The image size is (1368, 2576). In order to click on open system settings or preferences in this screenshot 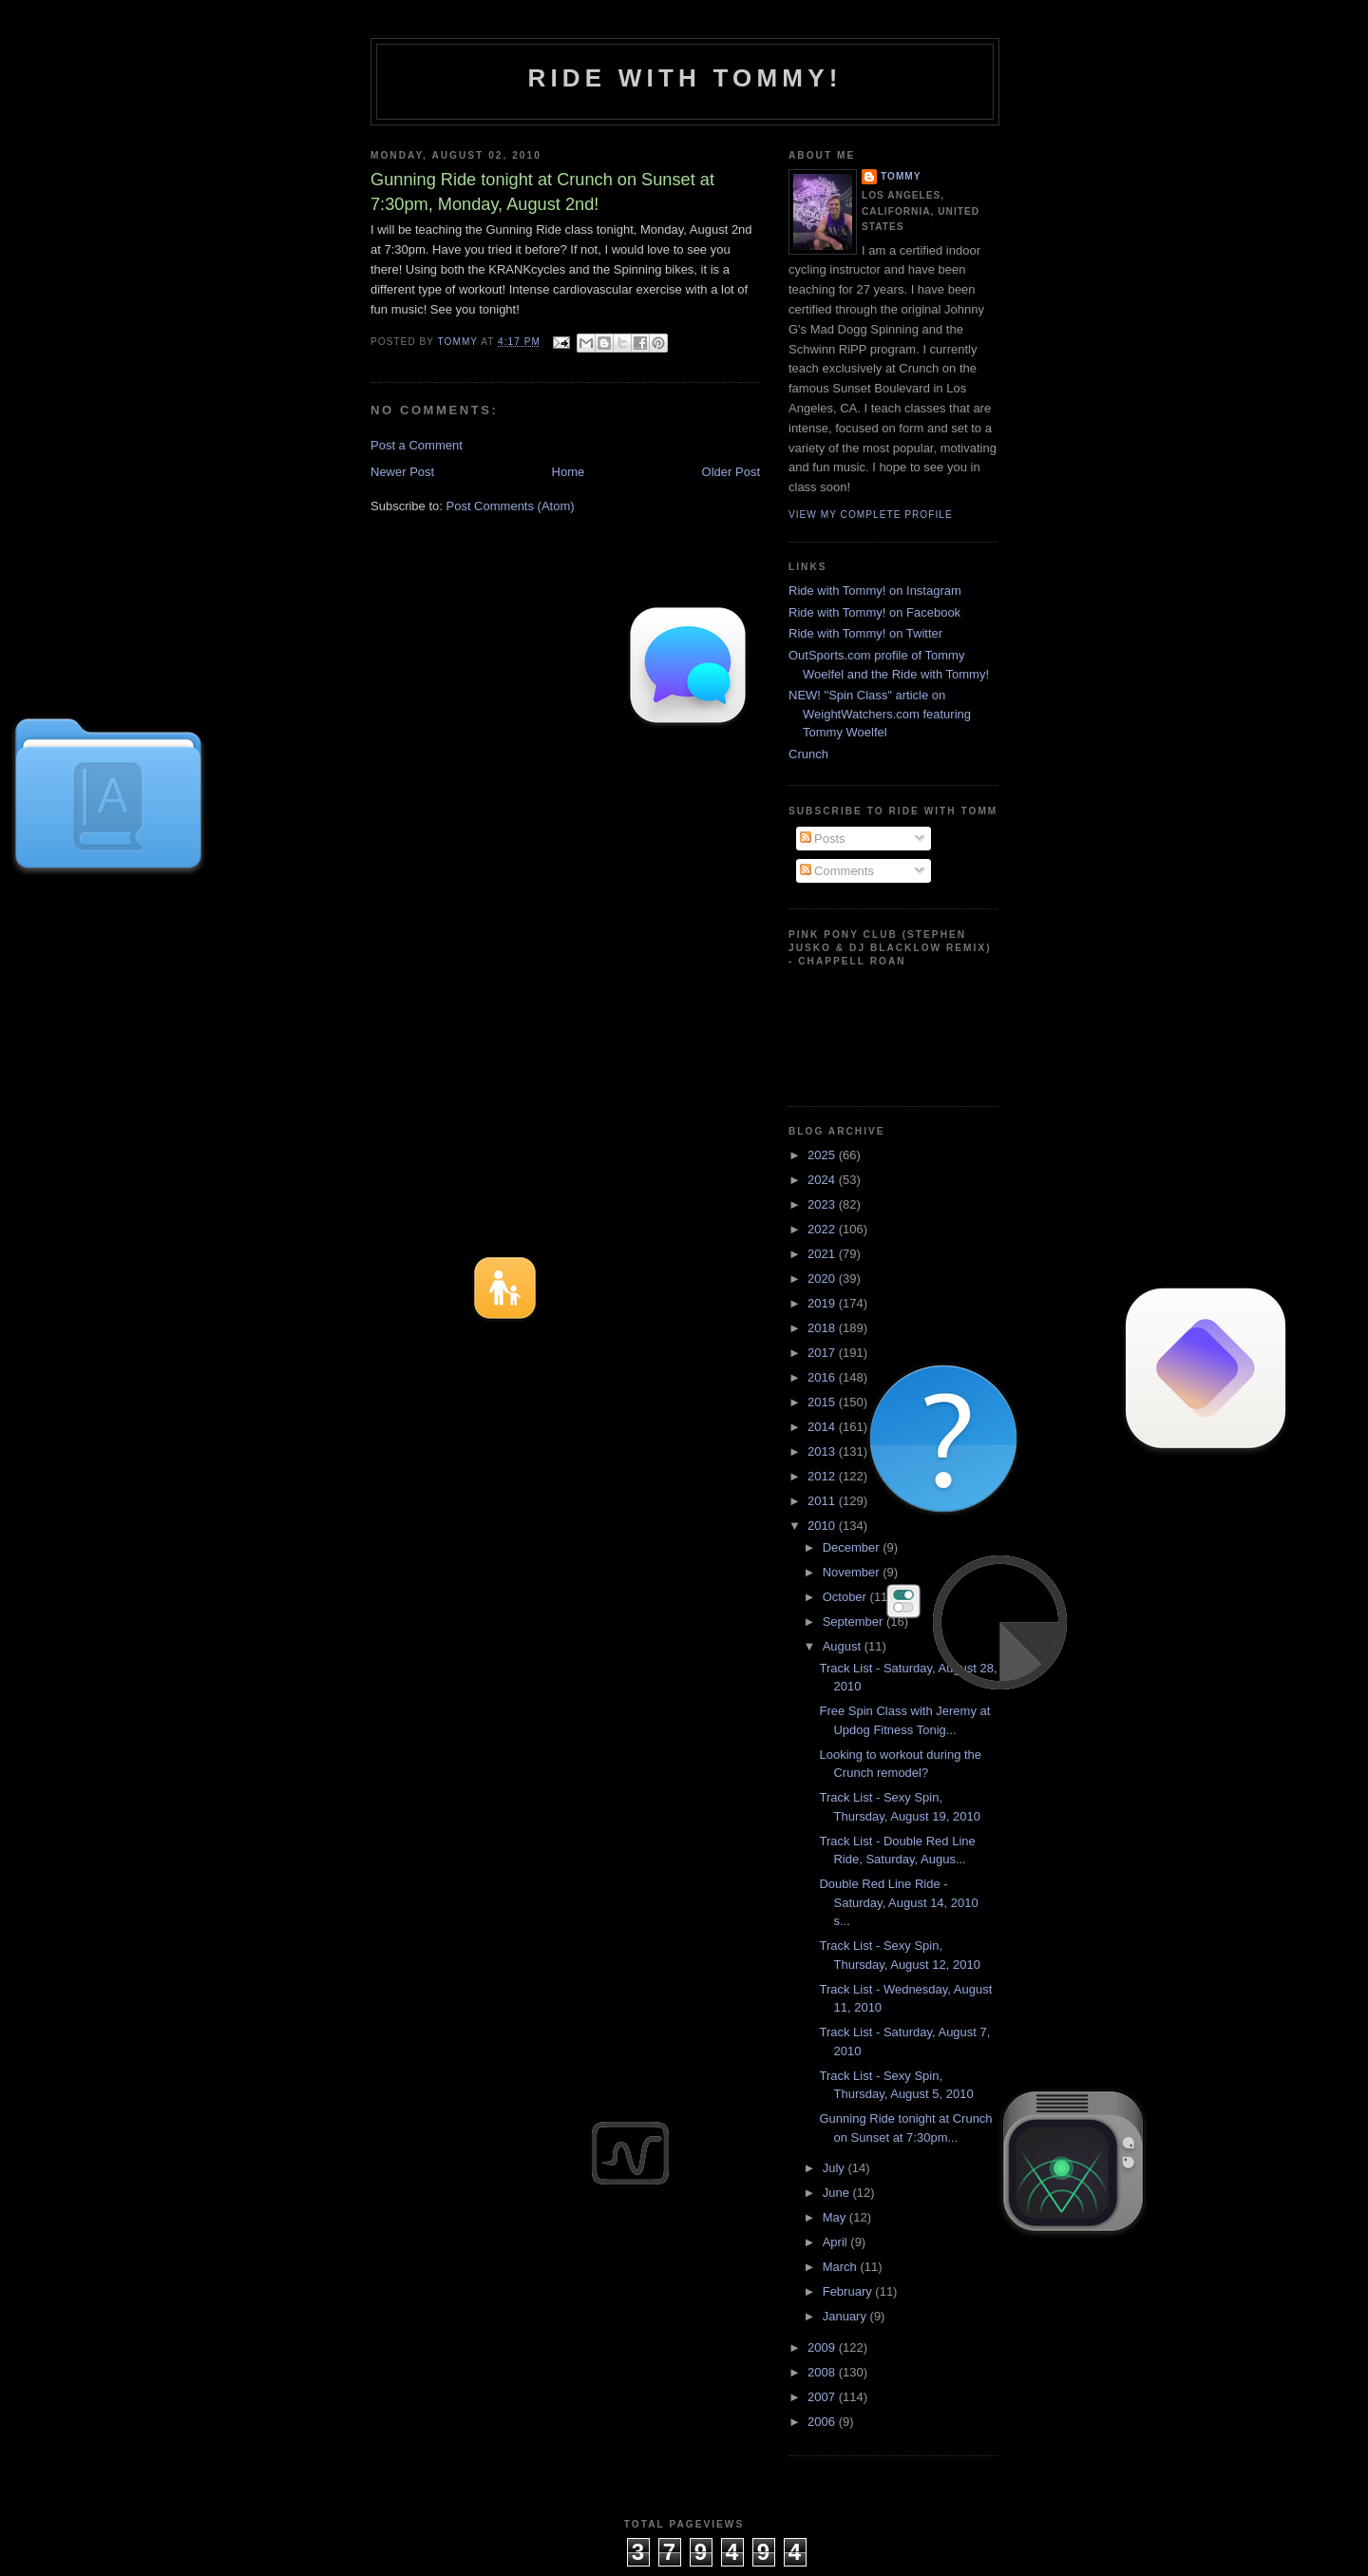, I will do `click(903, 1601)`.